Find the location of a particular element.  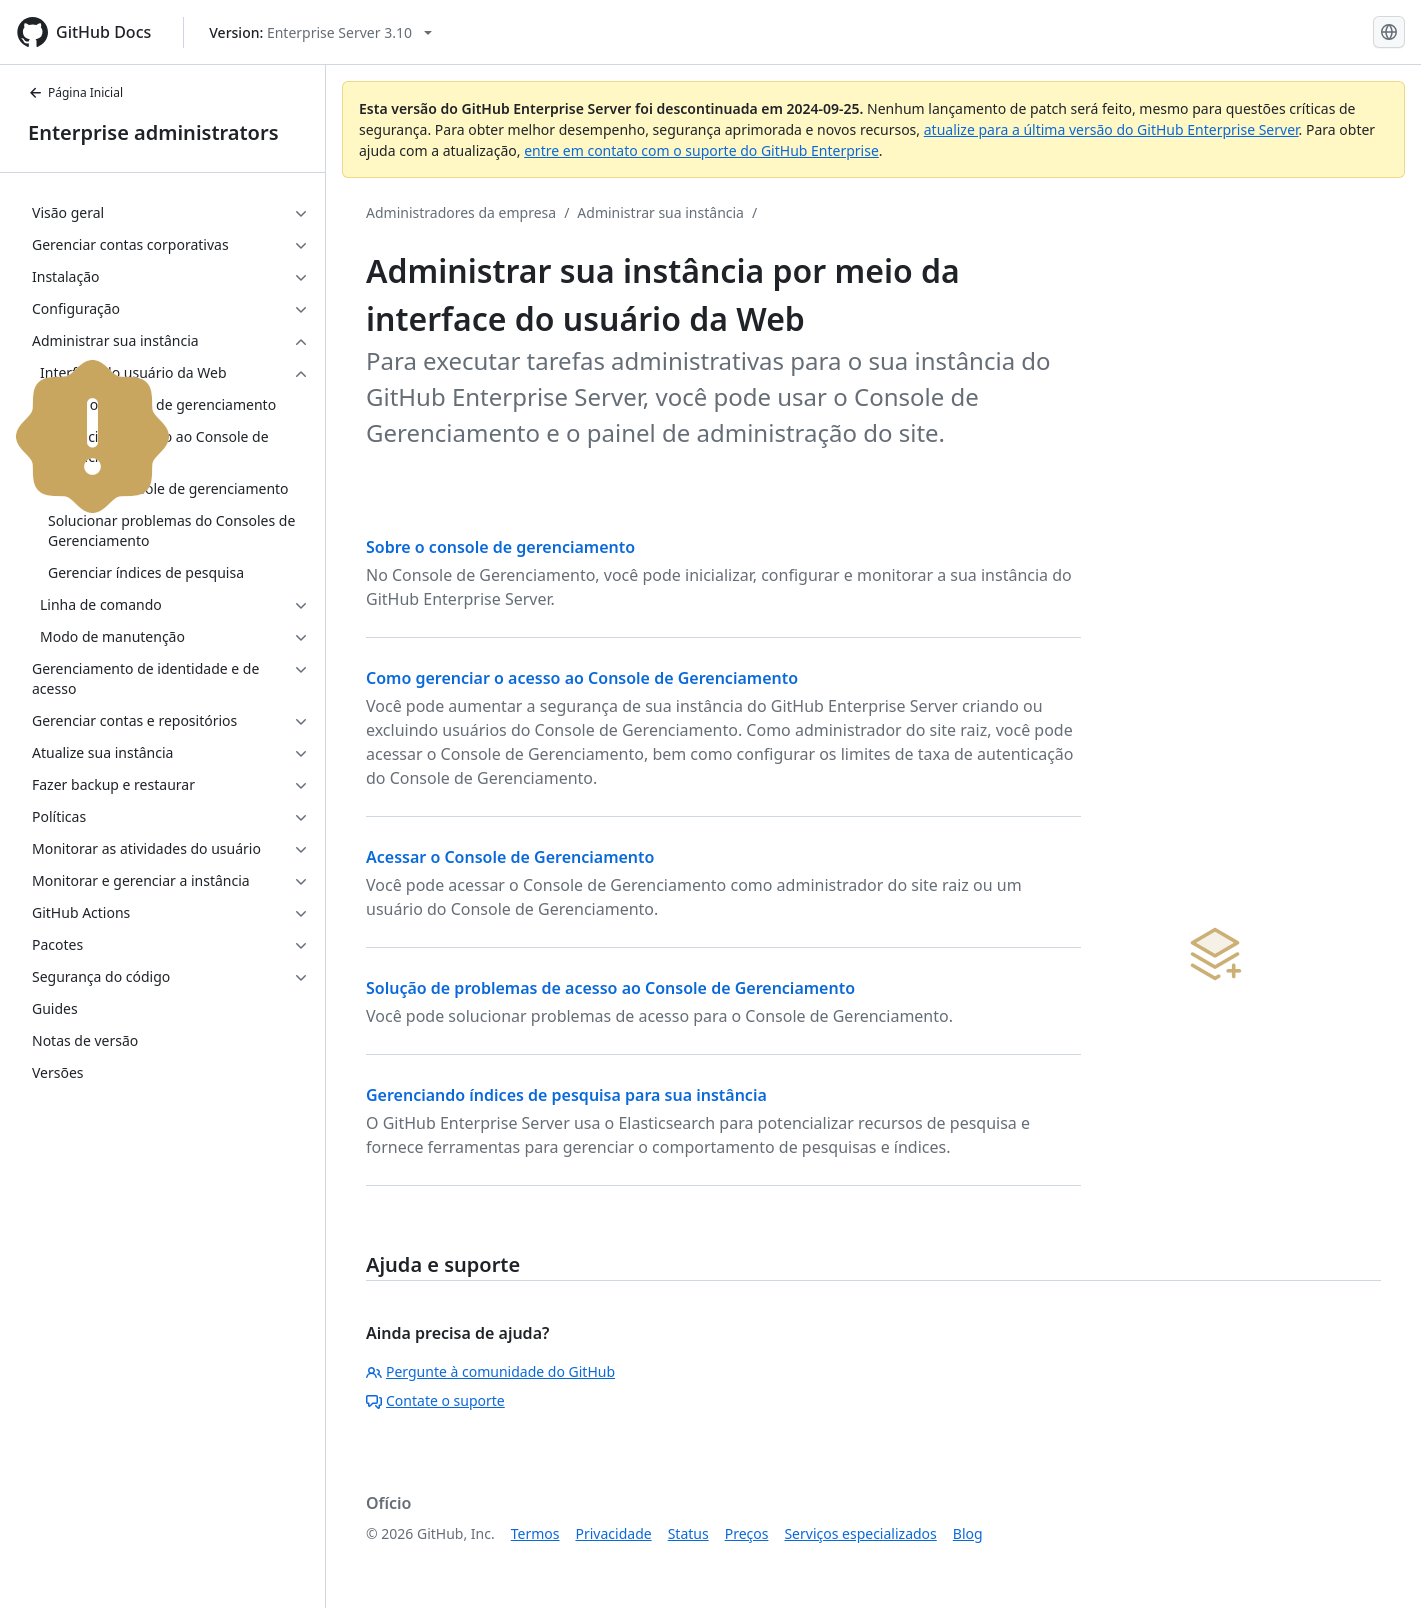

add a new layer to the stack is located at coordinates (1215, 954).